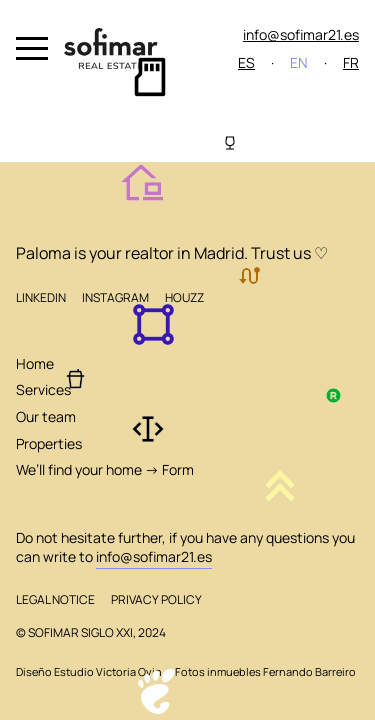  I want to click on scroll to top of page, so click(280, 487).